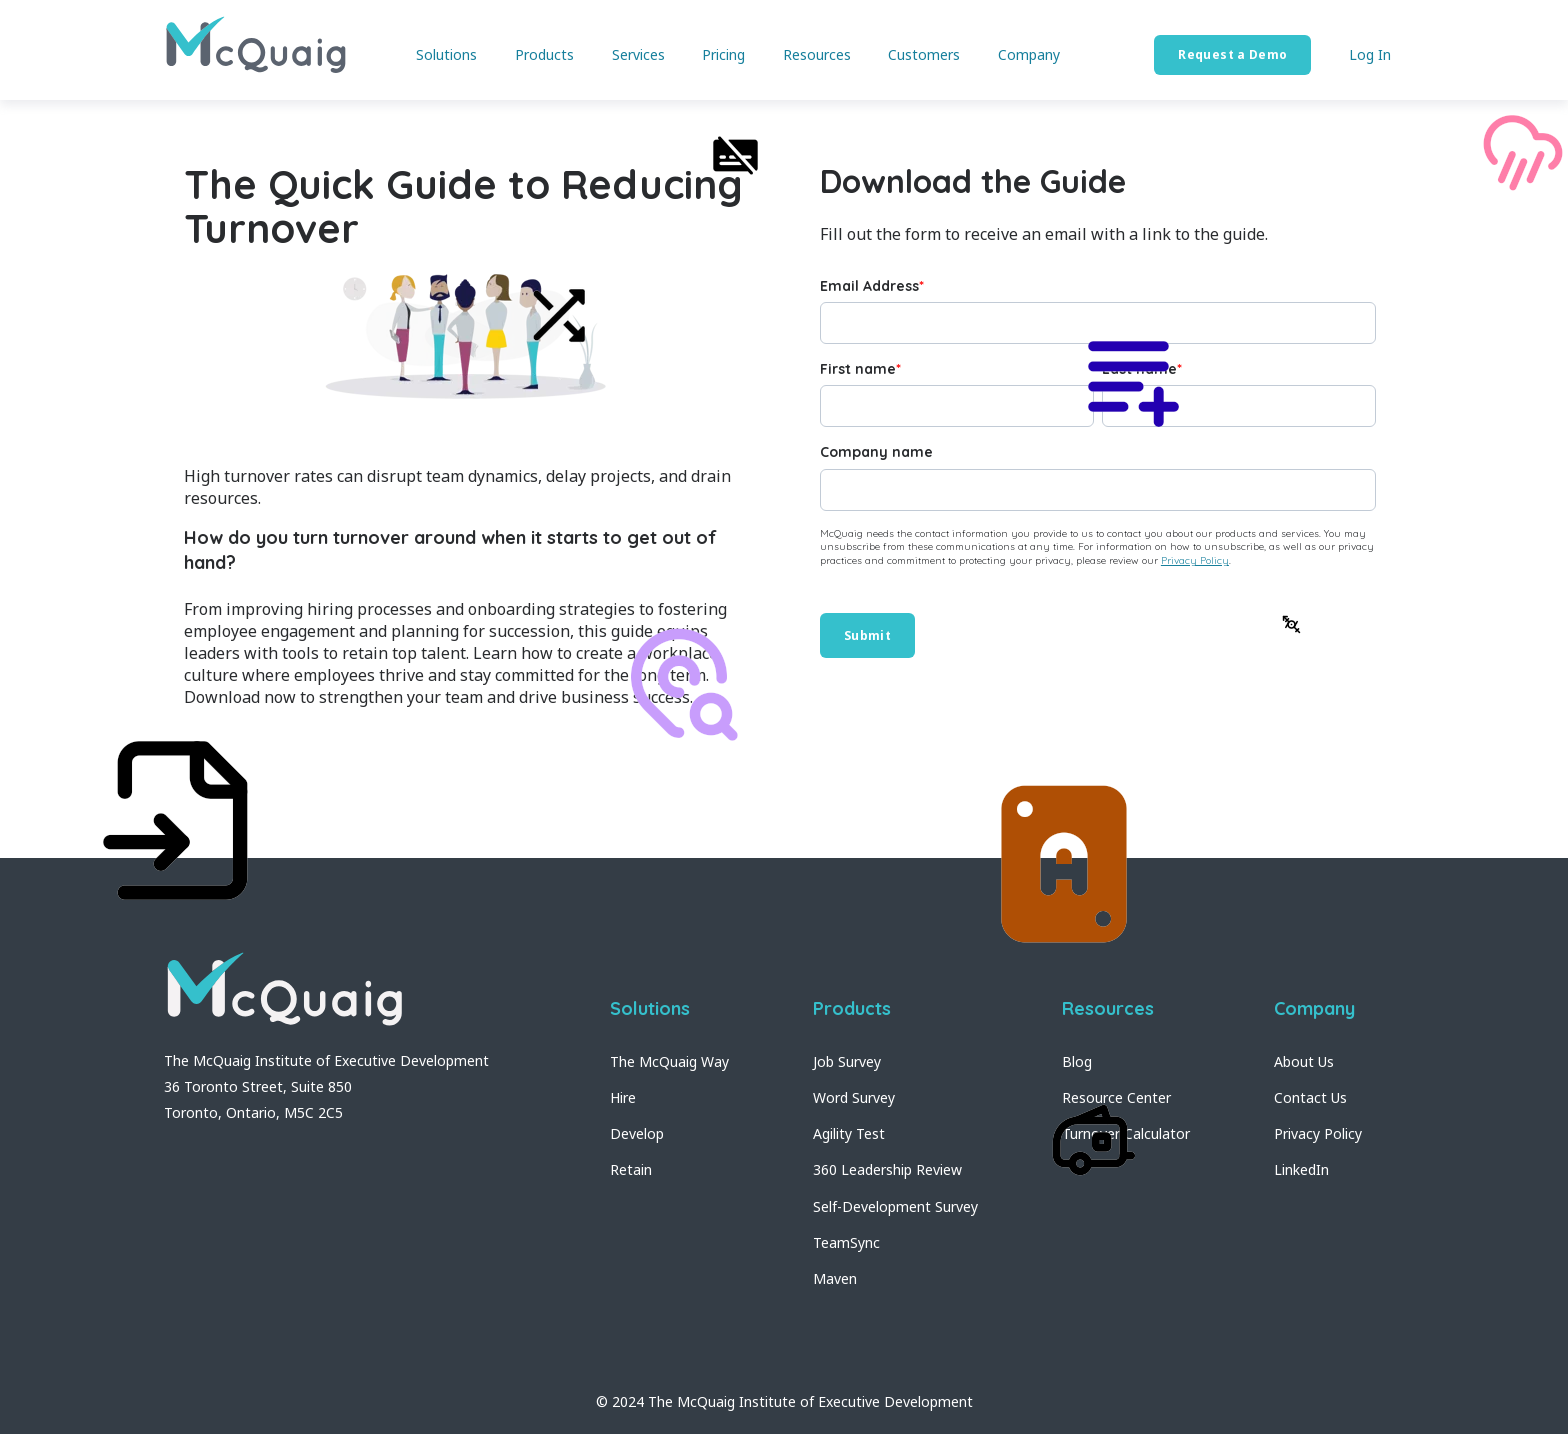 The image size is (1568, 1434). I want to click on shuffle playlist or queue, so click(558, 315).